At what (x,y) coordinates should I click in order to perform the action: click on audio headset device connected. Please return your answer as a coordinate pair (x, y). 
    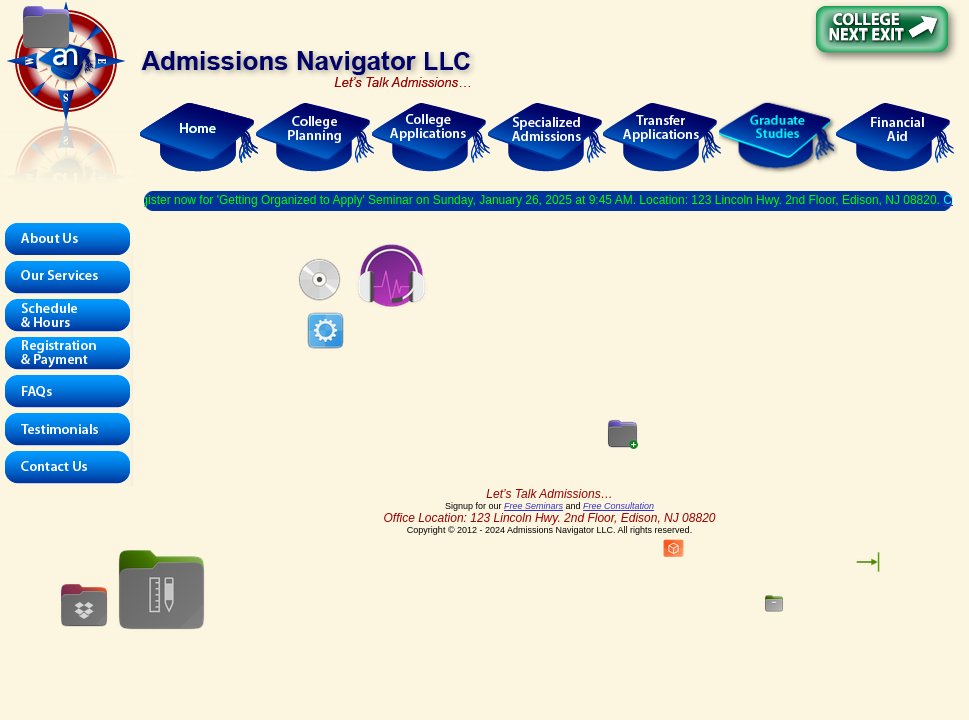
    Looking at the image, I should click on (391, 275).